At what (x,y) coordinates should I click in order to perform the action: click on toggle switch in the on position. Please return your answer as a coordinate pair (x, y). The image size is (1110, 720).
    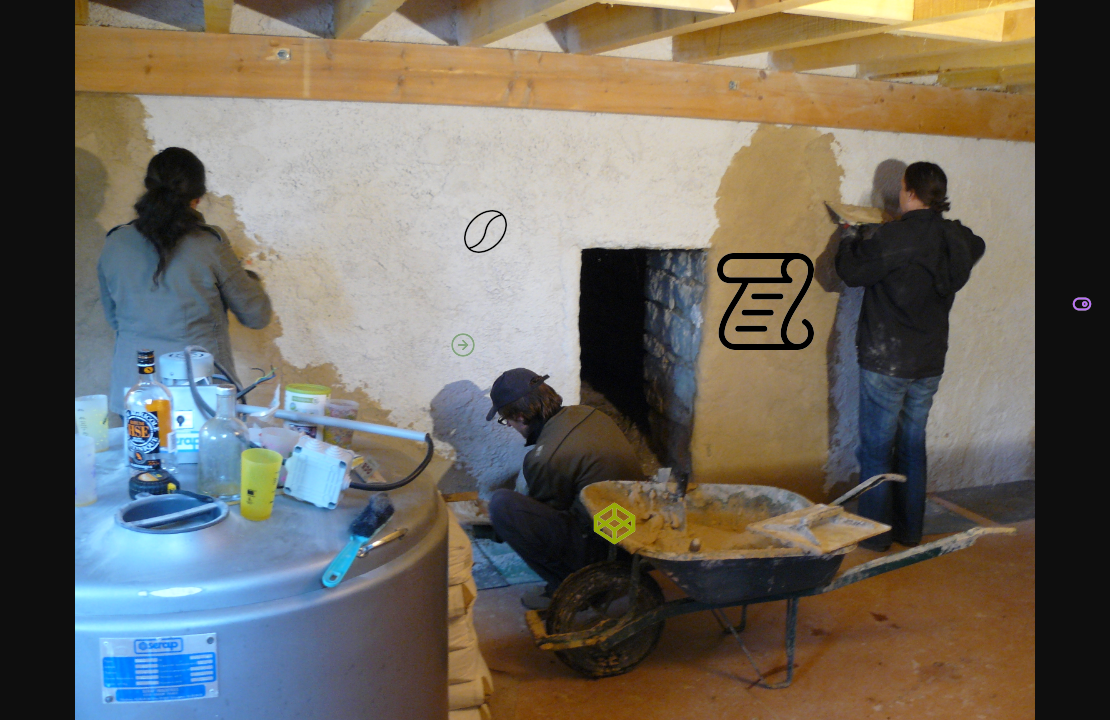
    Looking at the image, I should click on (1082, 304).